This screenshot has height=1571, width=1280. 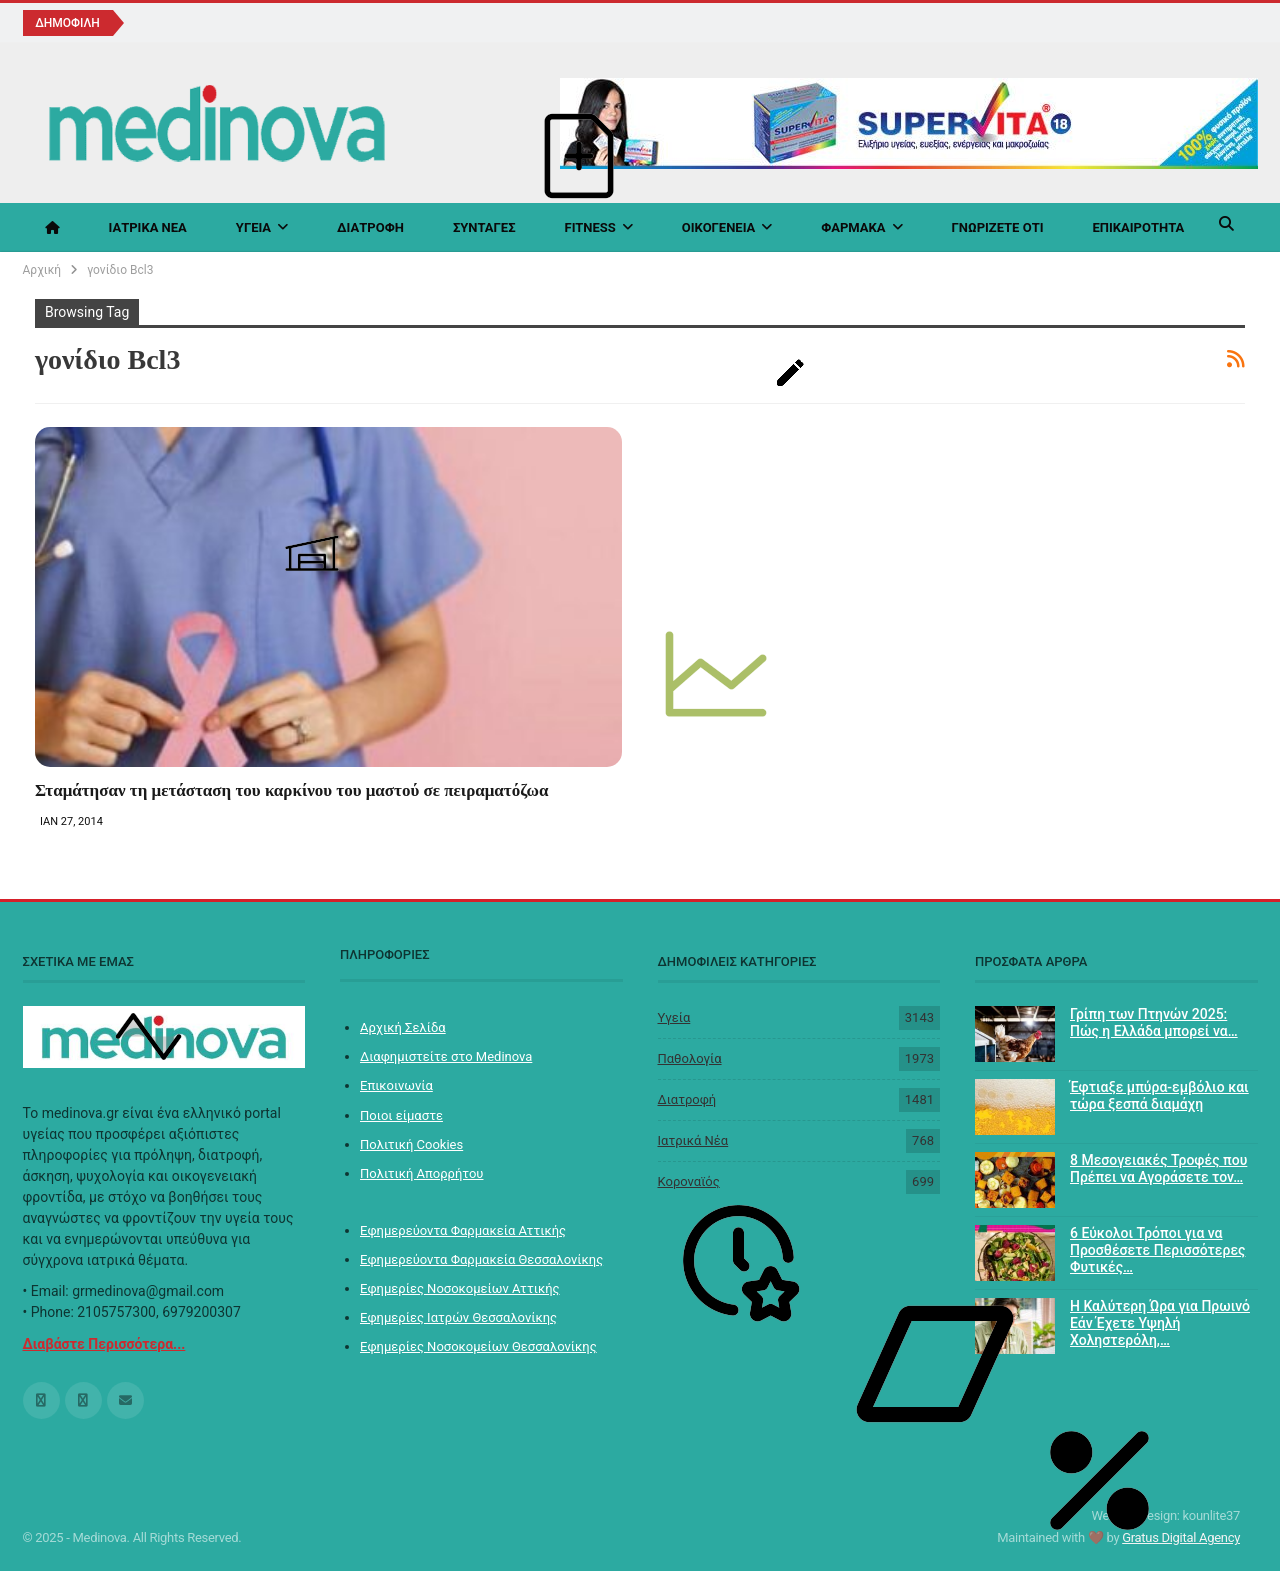 I want to click on create or compose new content, so click(x=790, y=372).